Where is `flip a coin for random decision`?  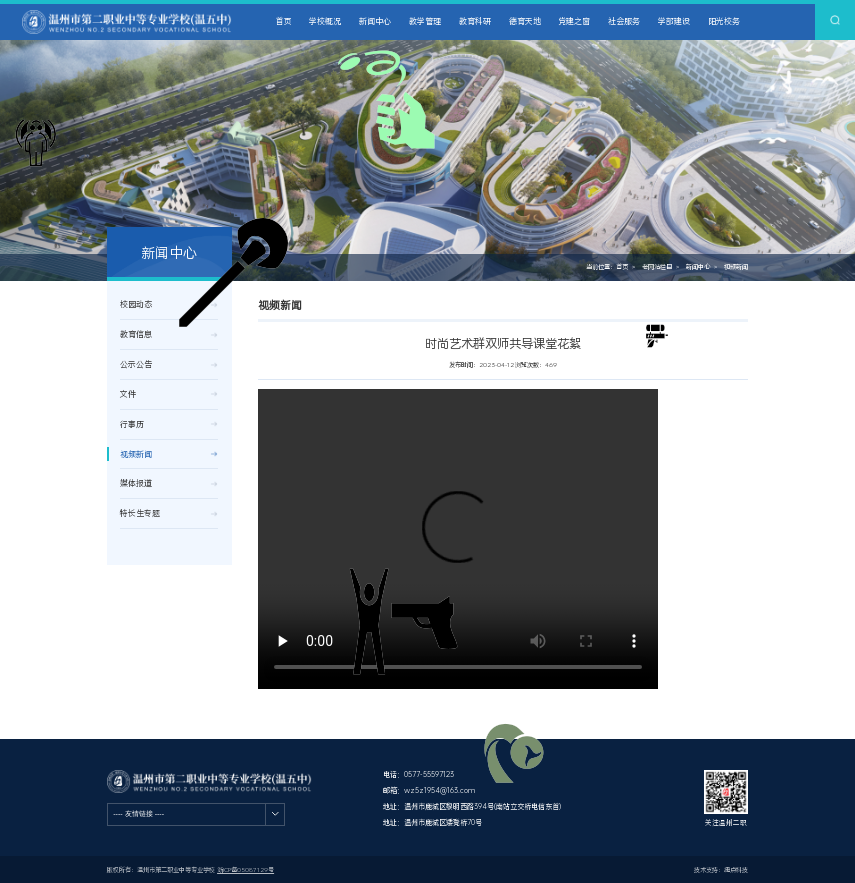 flip a coin for random decision is located at coordinates (383, 97).